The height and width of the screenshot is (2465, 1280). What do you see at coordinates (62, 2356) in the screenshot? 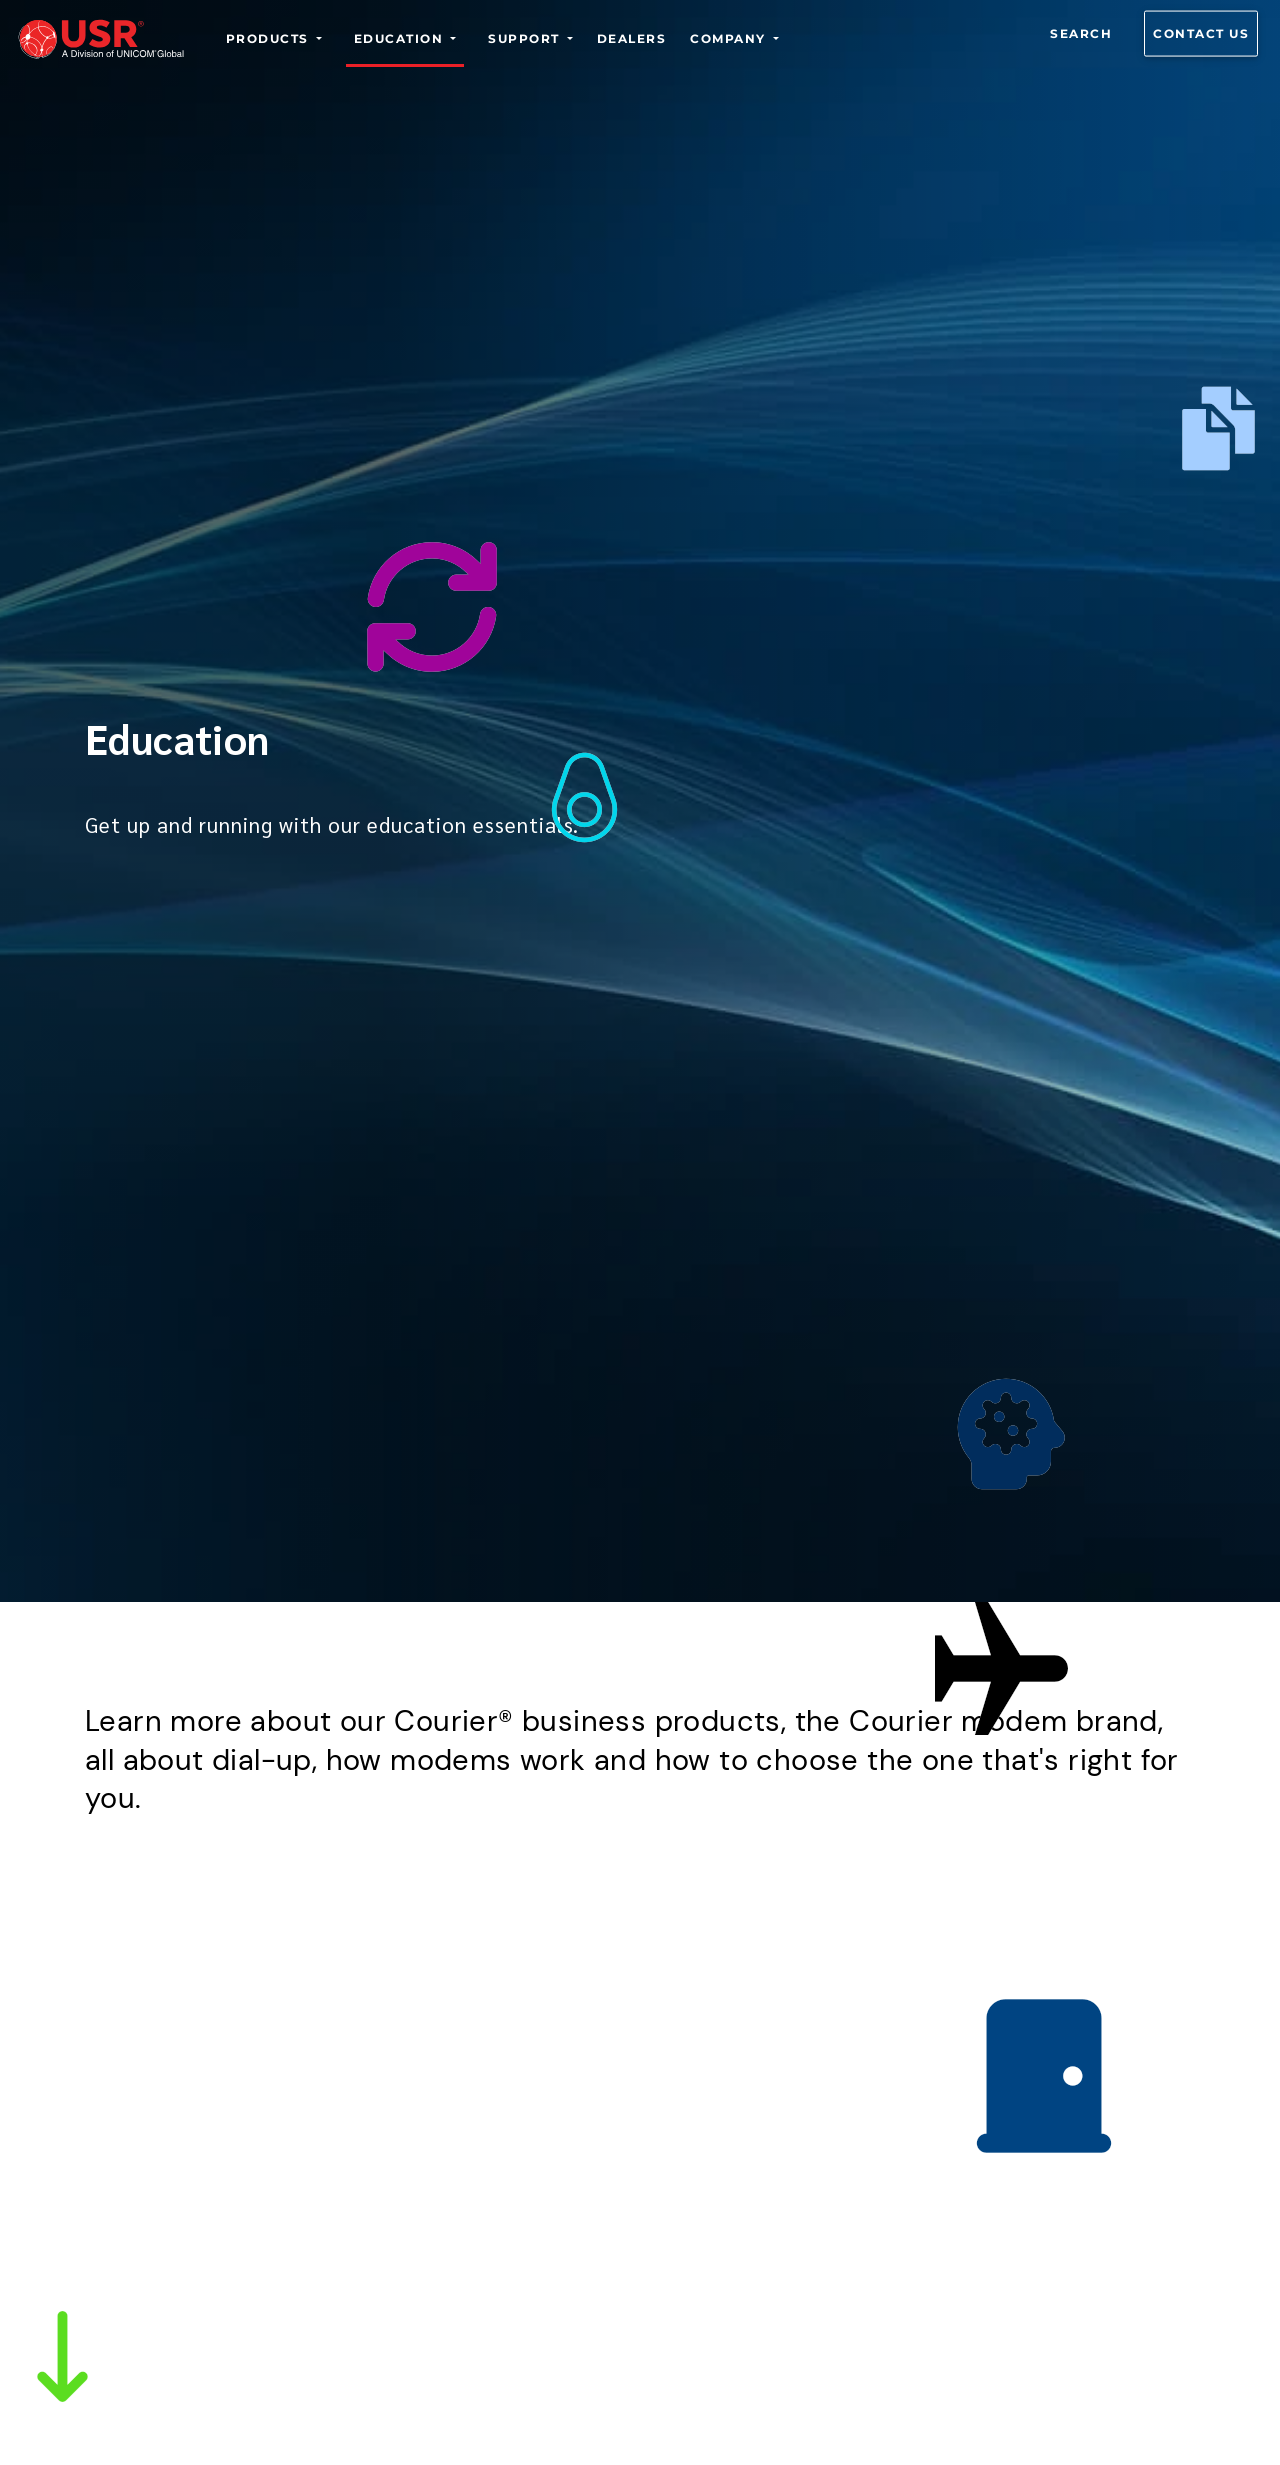
I see `scroll down or view more content` at bounding box center [62, 2356].